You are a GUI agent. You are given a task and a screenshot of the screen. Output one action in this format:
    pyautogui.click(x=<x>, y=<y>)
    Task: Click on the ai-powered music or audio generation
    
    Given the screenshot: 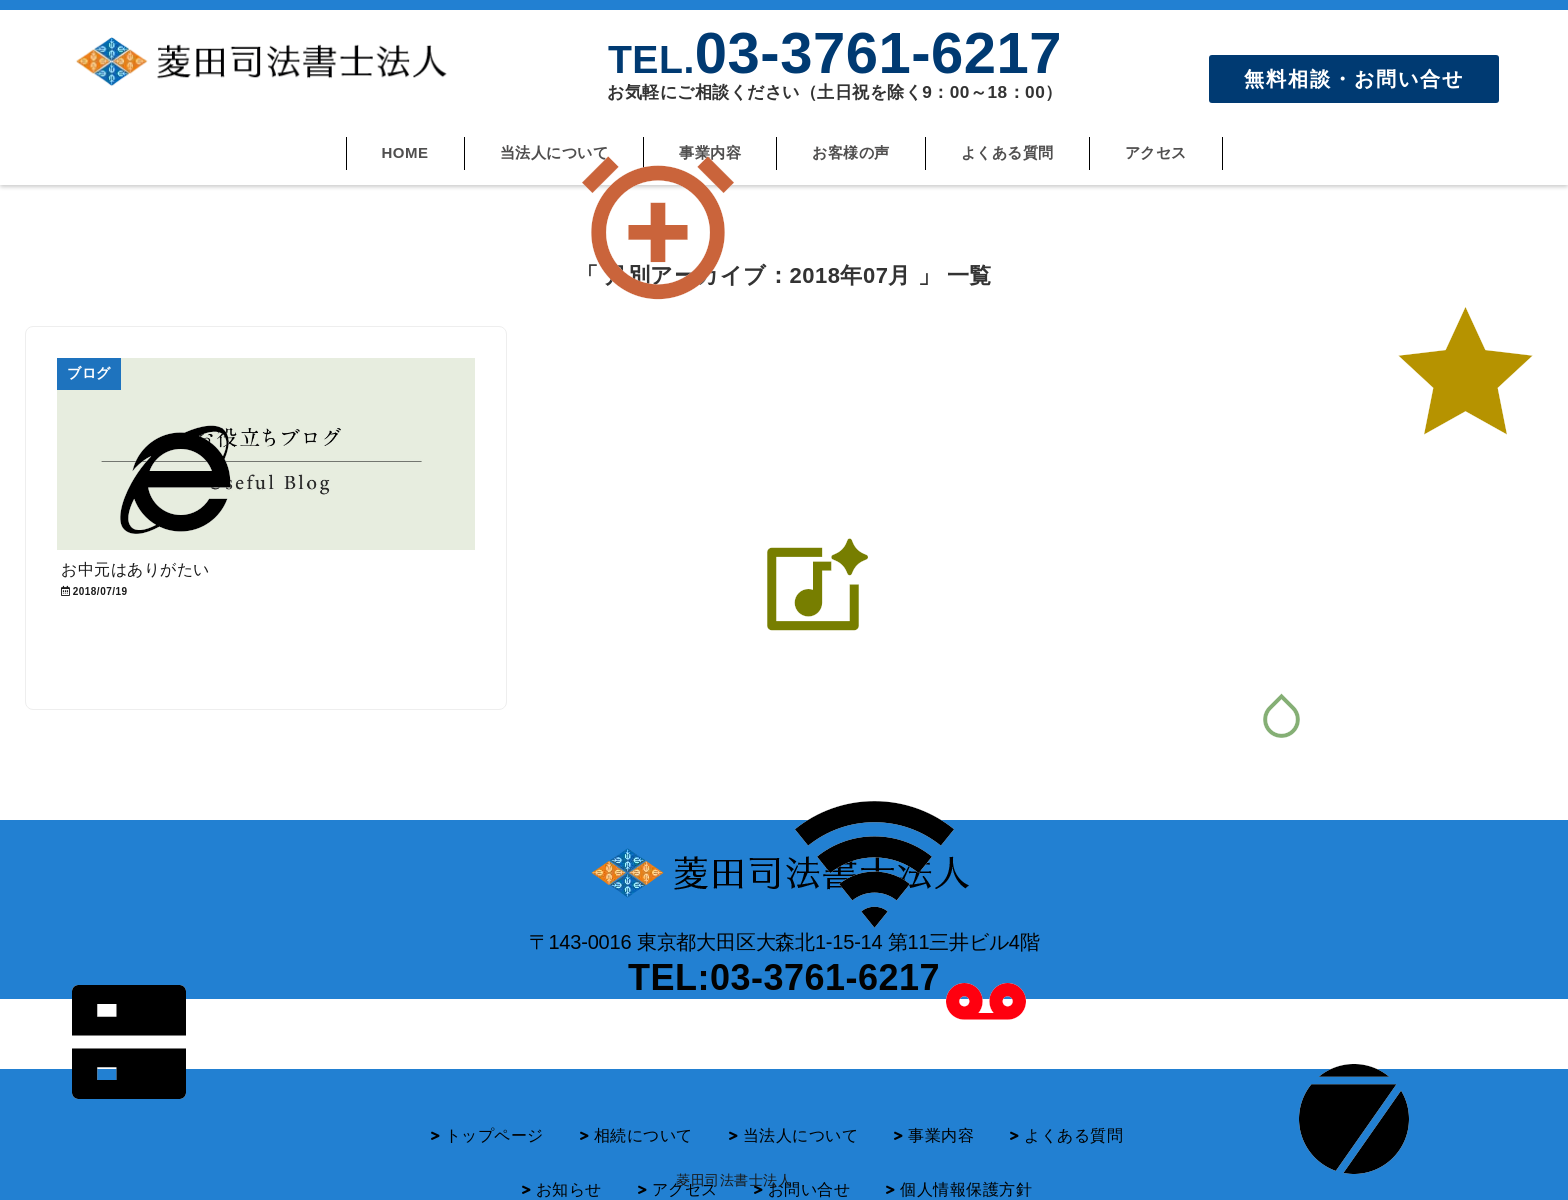 What is the action you would take?
    pyautogui.click(x=813, y=589)
    